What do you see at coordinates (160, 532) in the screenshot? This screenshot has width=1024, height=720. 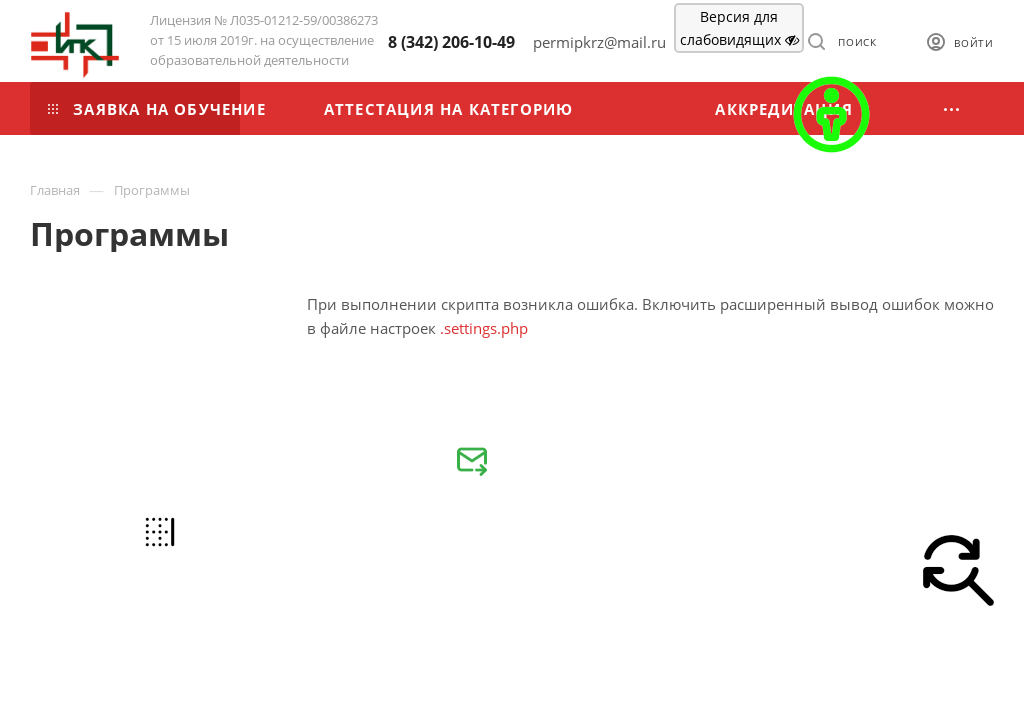 I see `apply border to right edge of selection` at bounding box center [160, 532].